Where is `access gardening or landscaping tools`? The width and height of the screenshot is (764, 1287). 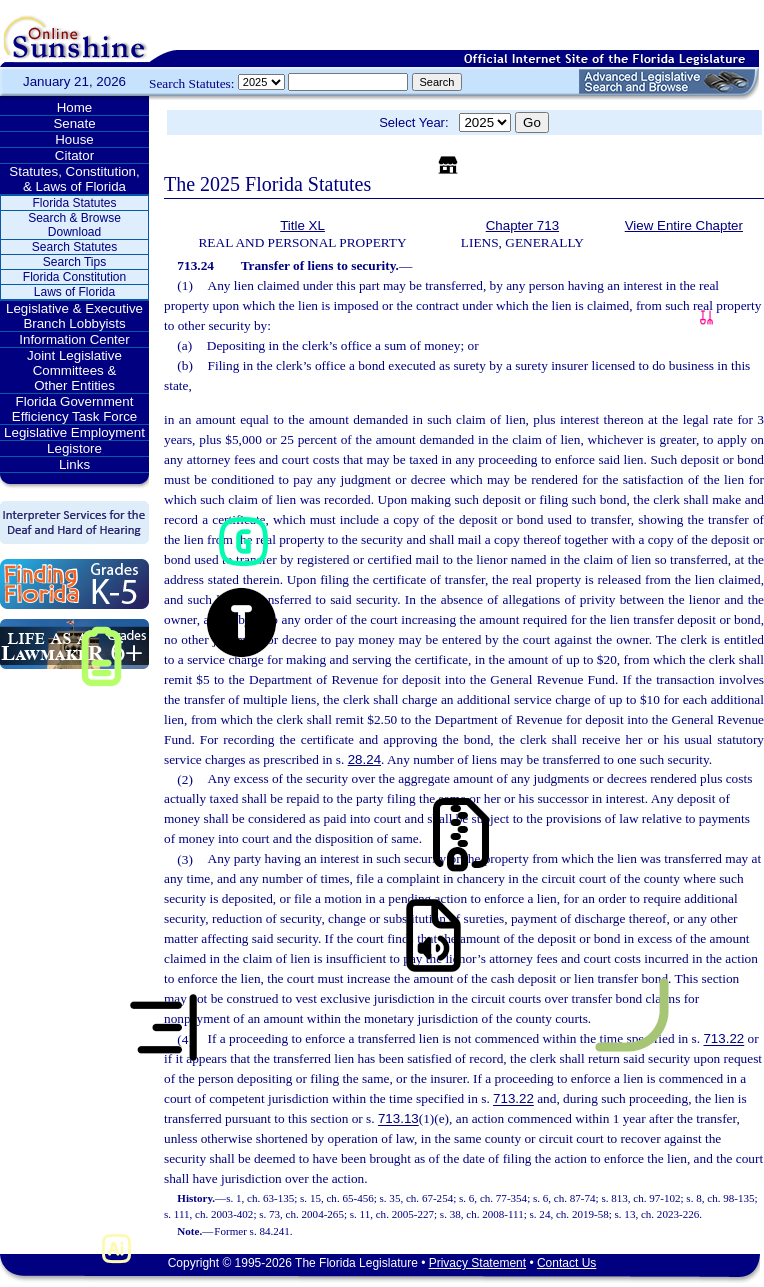 access gardening or landscaping tools is located at coordinates (706, 317).